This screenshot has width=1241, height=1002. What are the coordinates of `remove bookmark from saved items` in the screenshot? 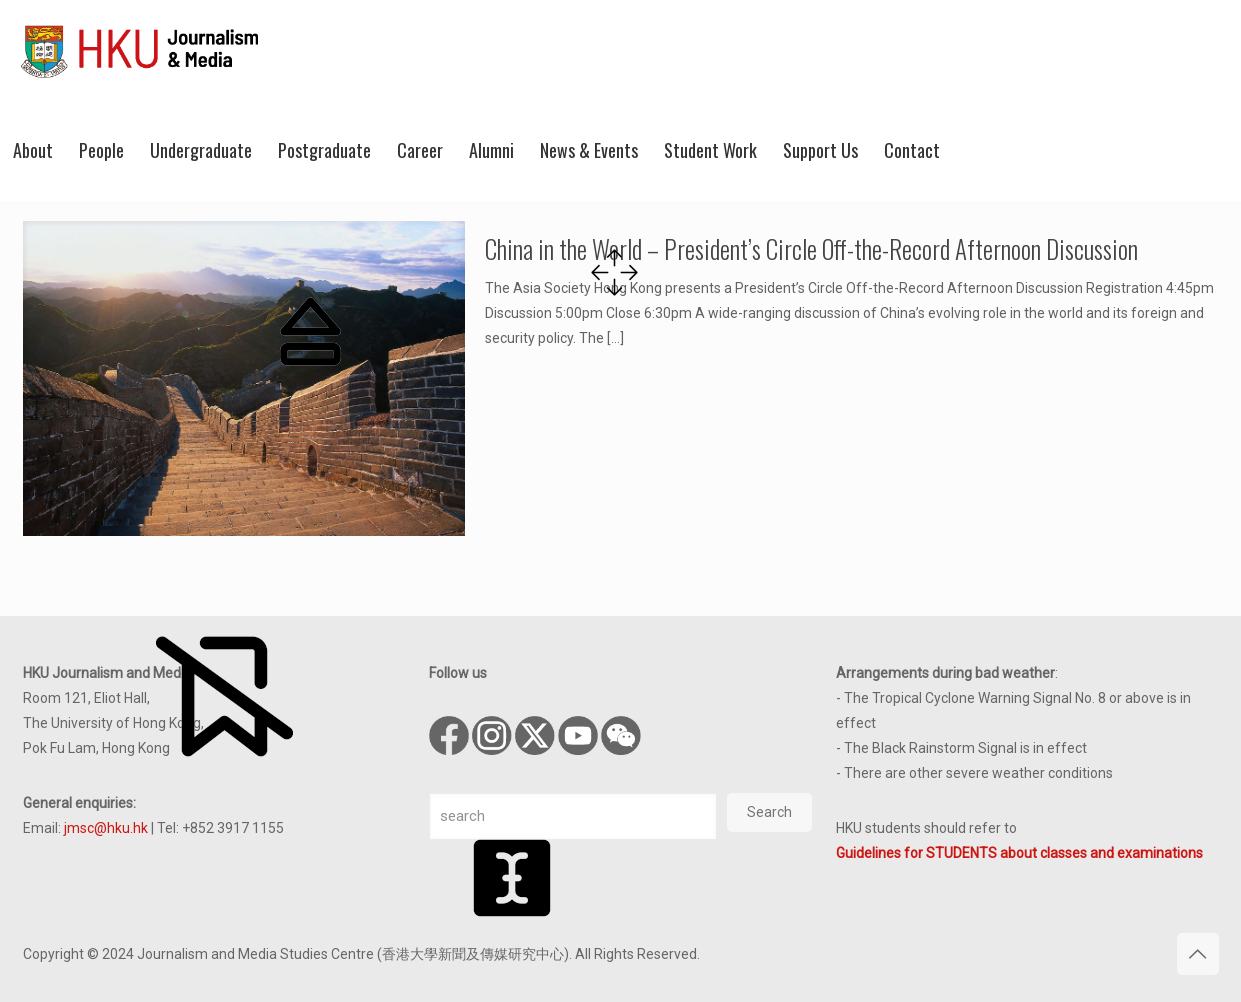 It's located at (224, 696).